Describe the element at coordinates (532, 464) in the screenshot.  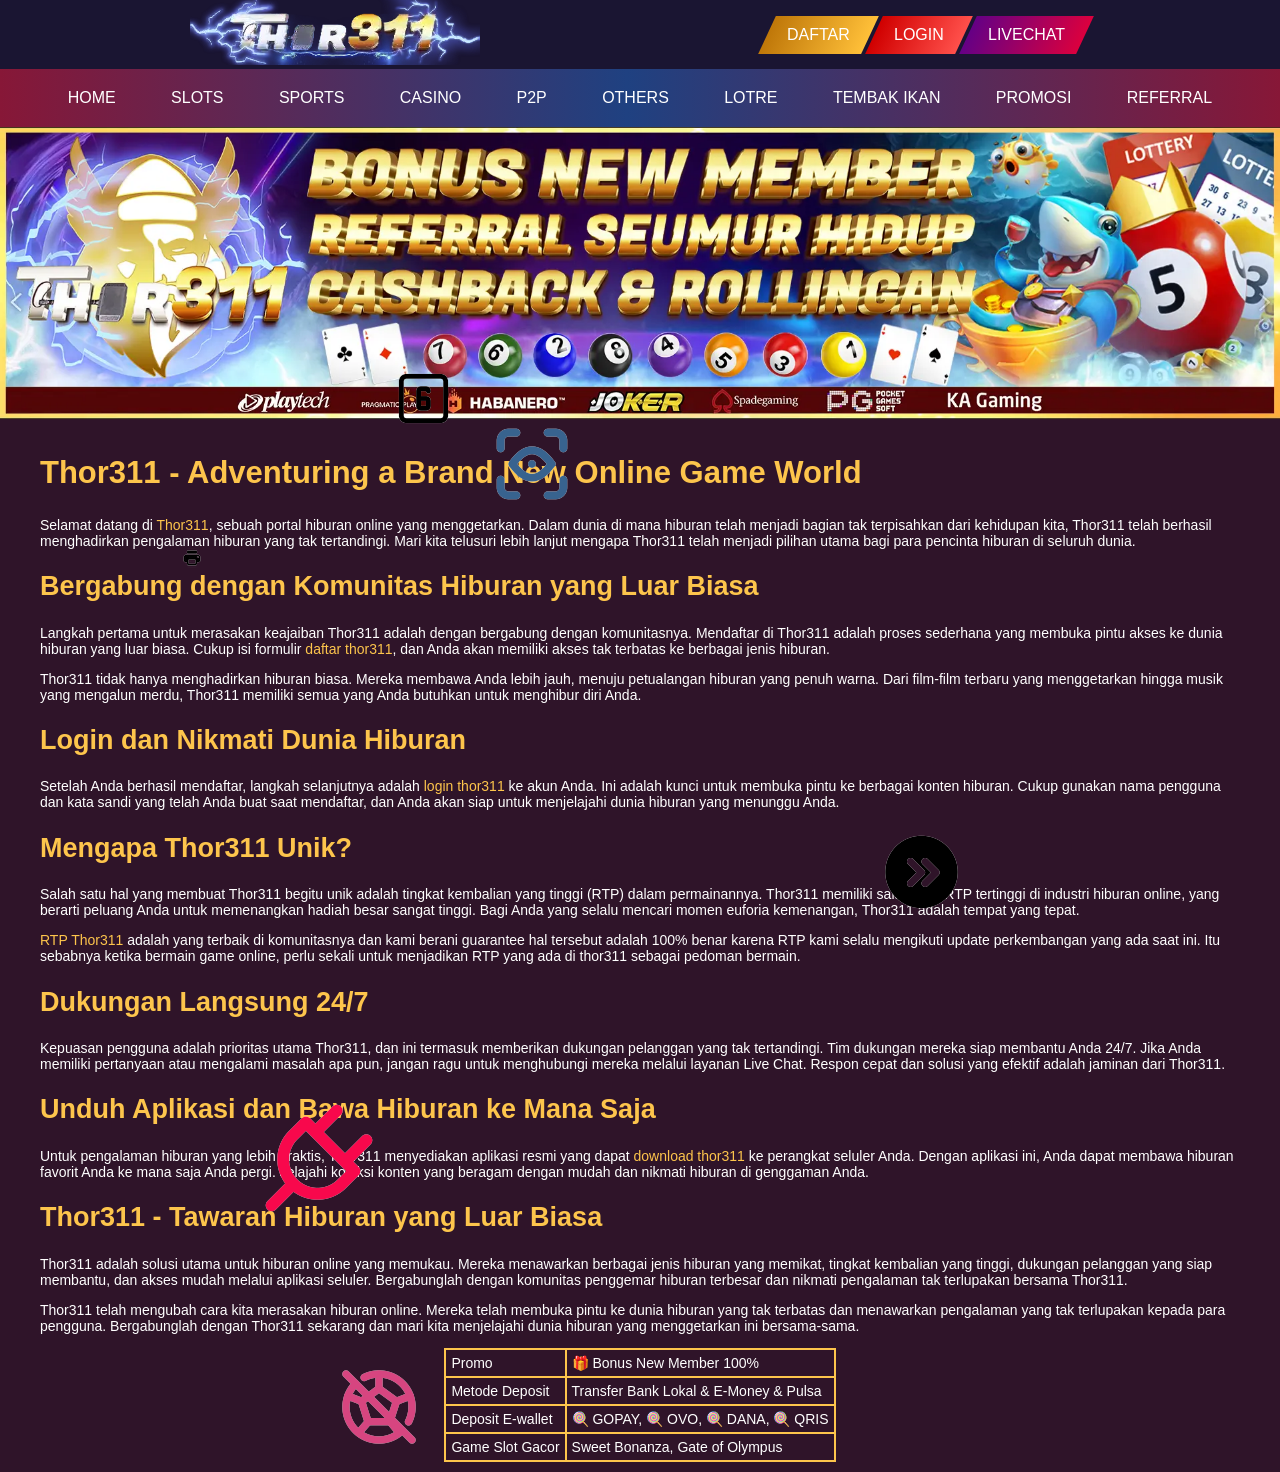
I see `scan with eye recognition` at that location.